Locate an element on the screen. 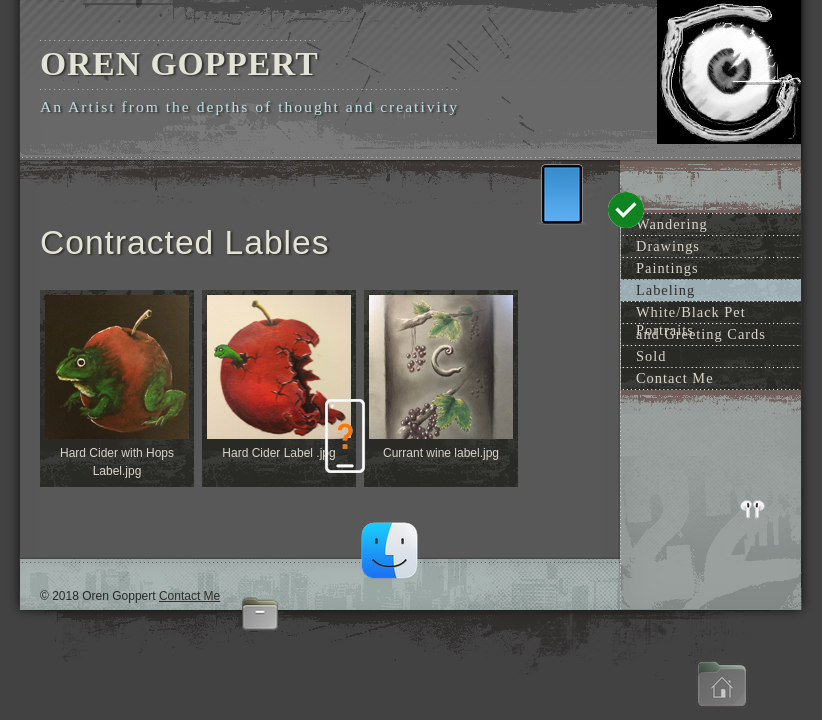  iPad Mini device icon is located at coordinates (562, 188).